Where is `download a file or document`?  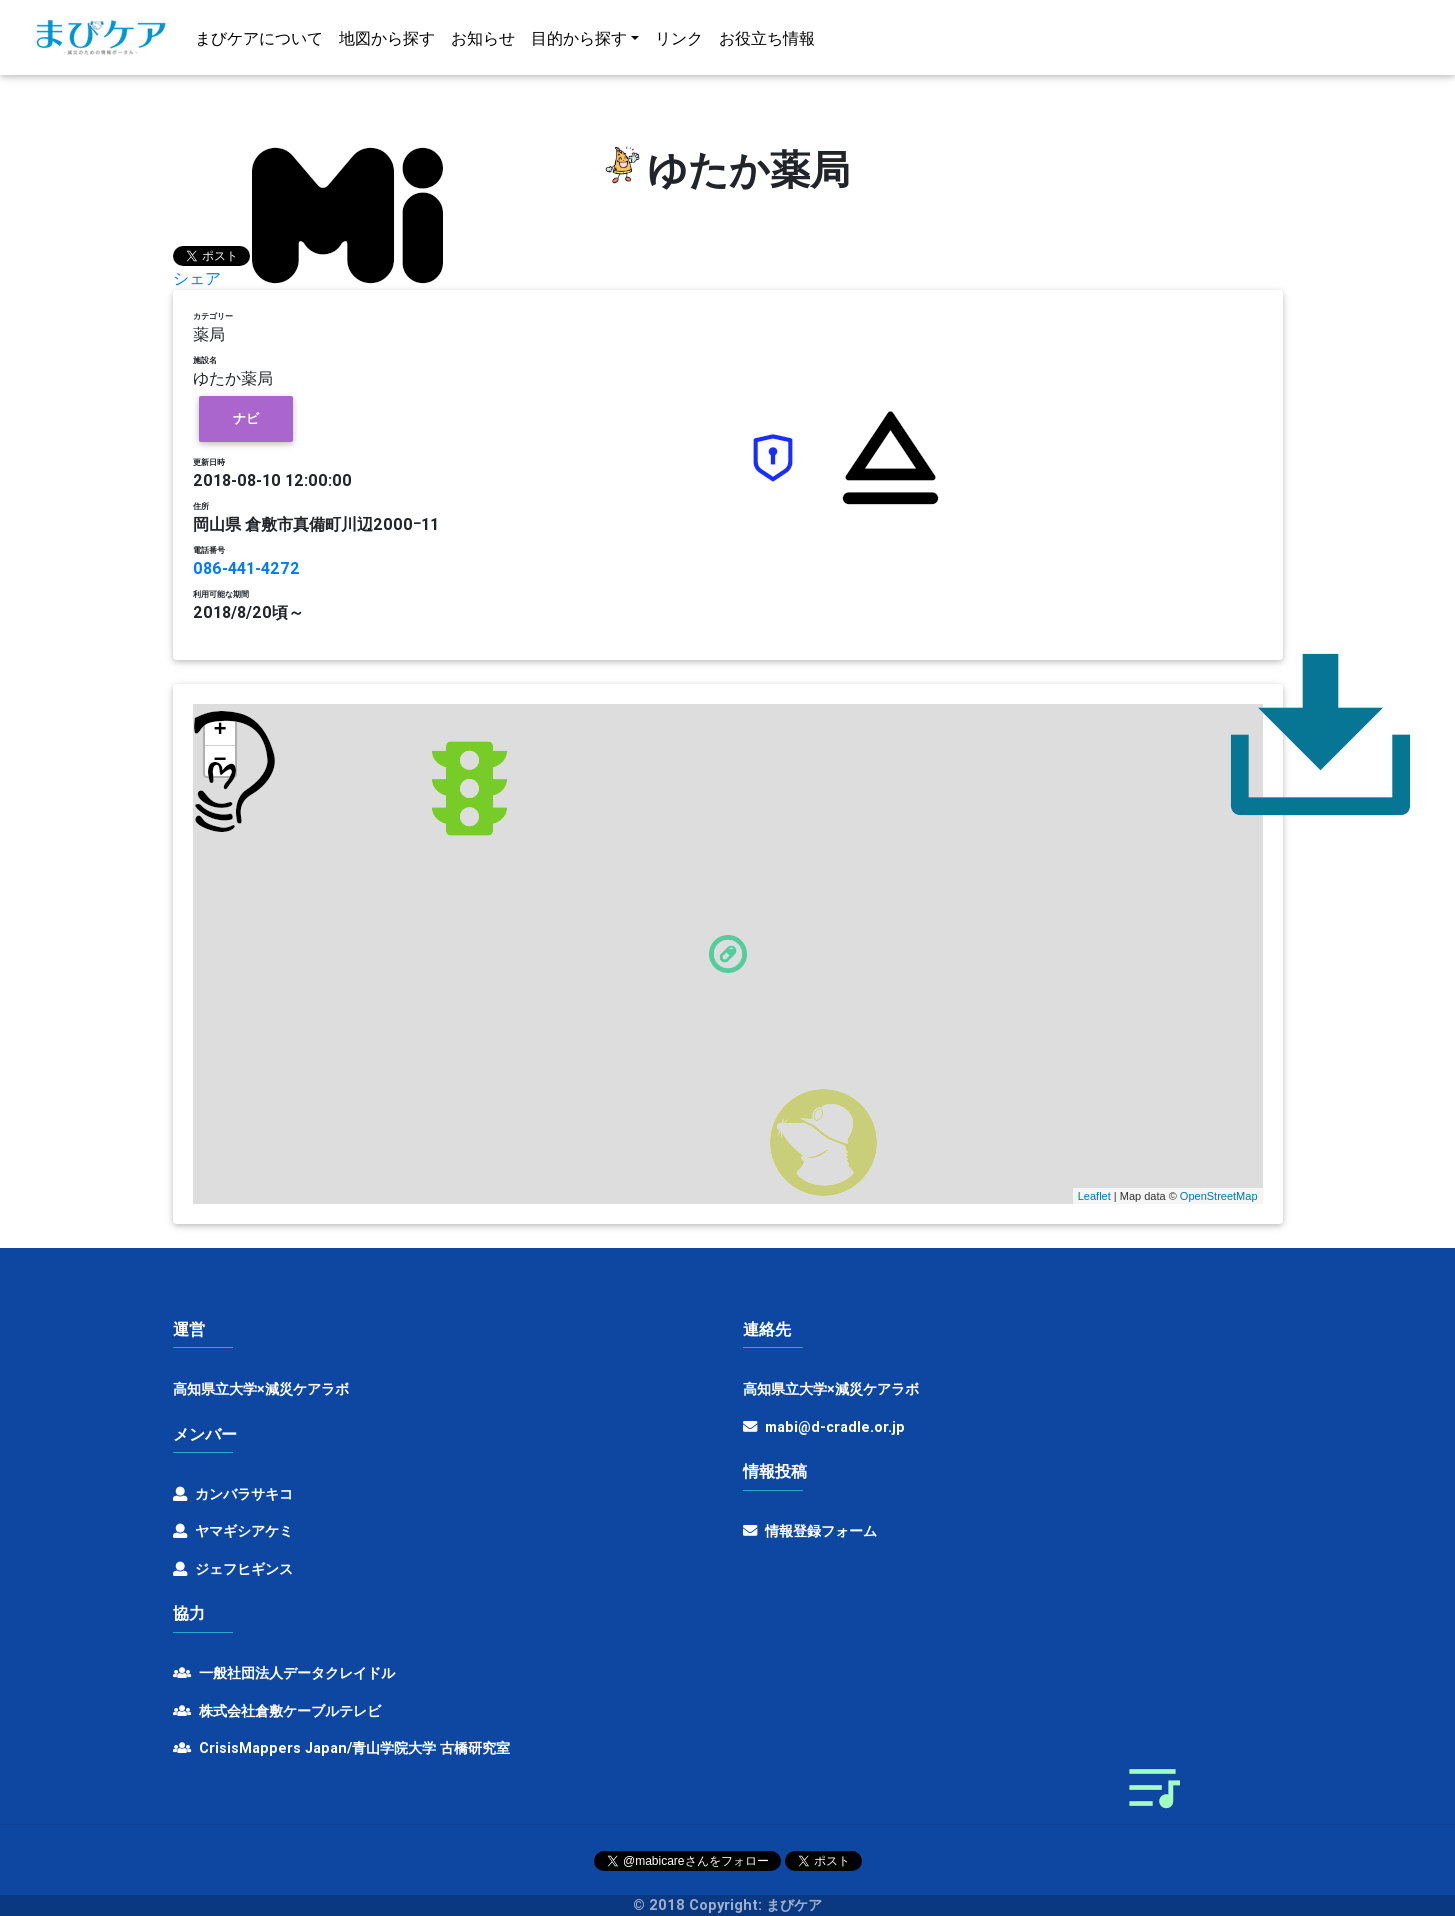
download a file or document is located at coordinates (1320, 734).